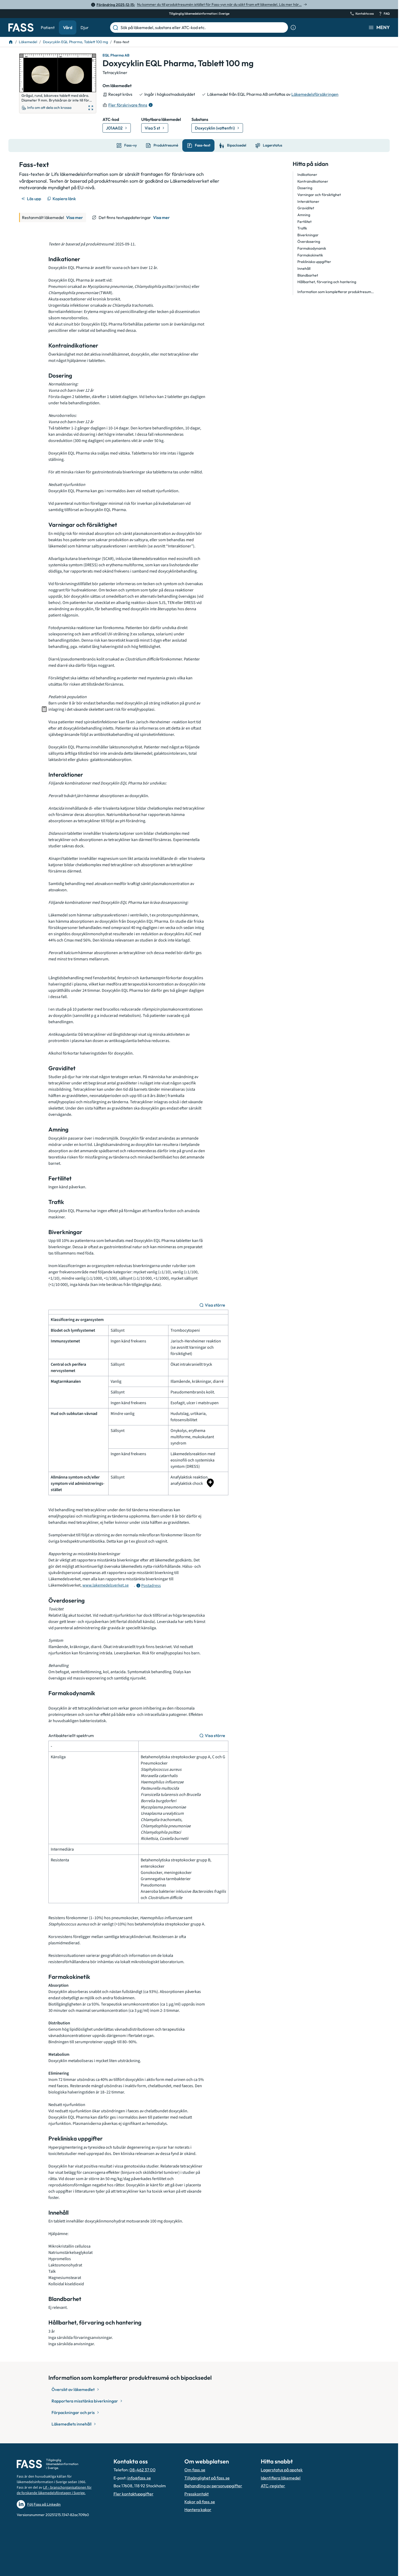  What do you see at coordinates (210, 1483) in the screenshot?
I see `add a new location pin to the map` at bounding box center [210, 1483].